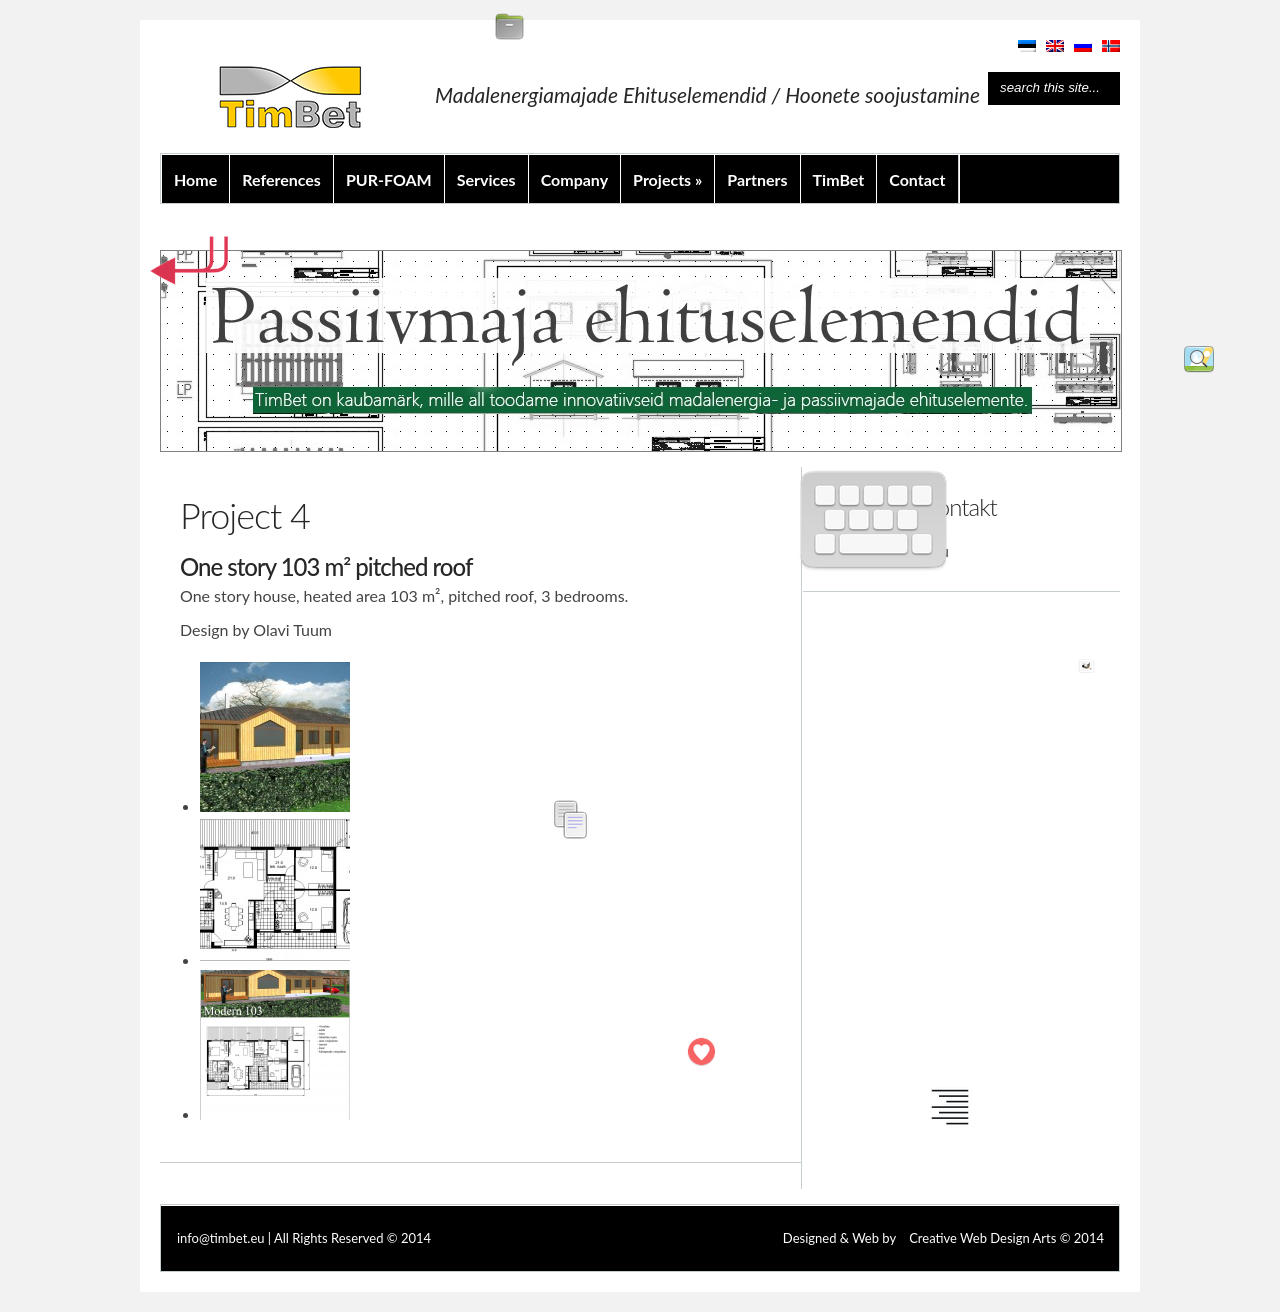  Describe the element at coordinates (188, 260) in the screenshot. I see `reply to all recipients of an email` at that location.